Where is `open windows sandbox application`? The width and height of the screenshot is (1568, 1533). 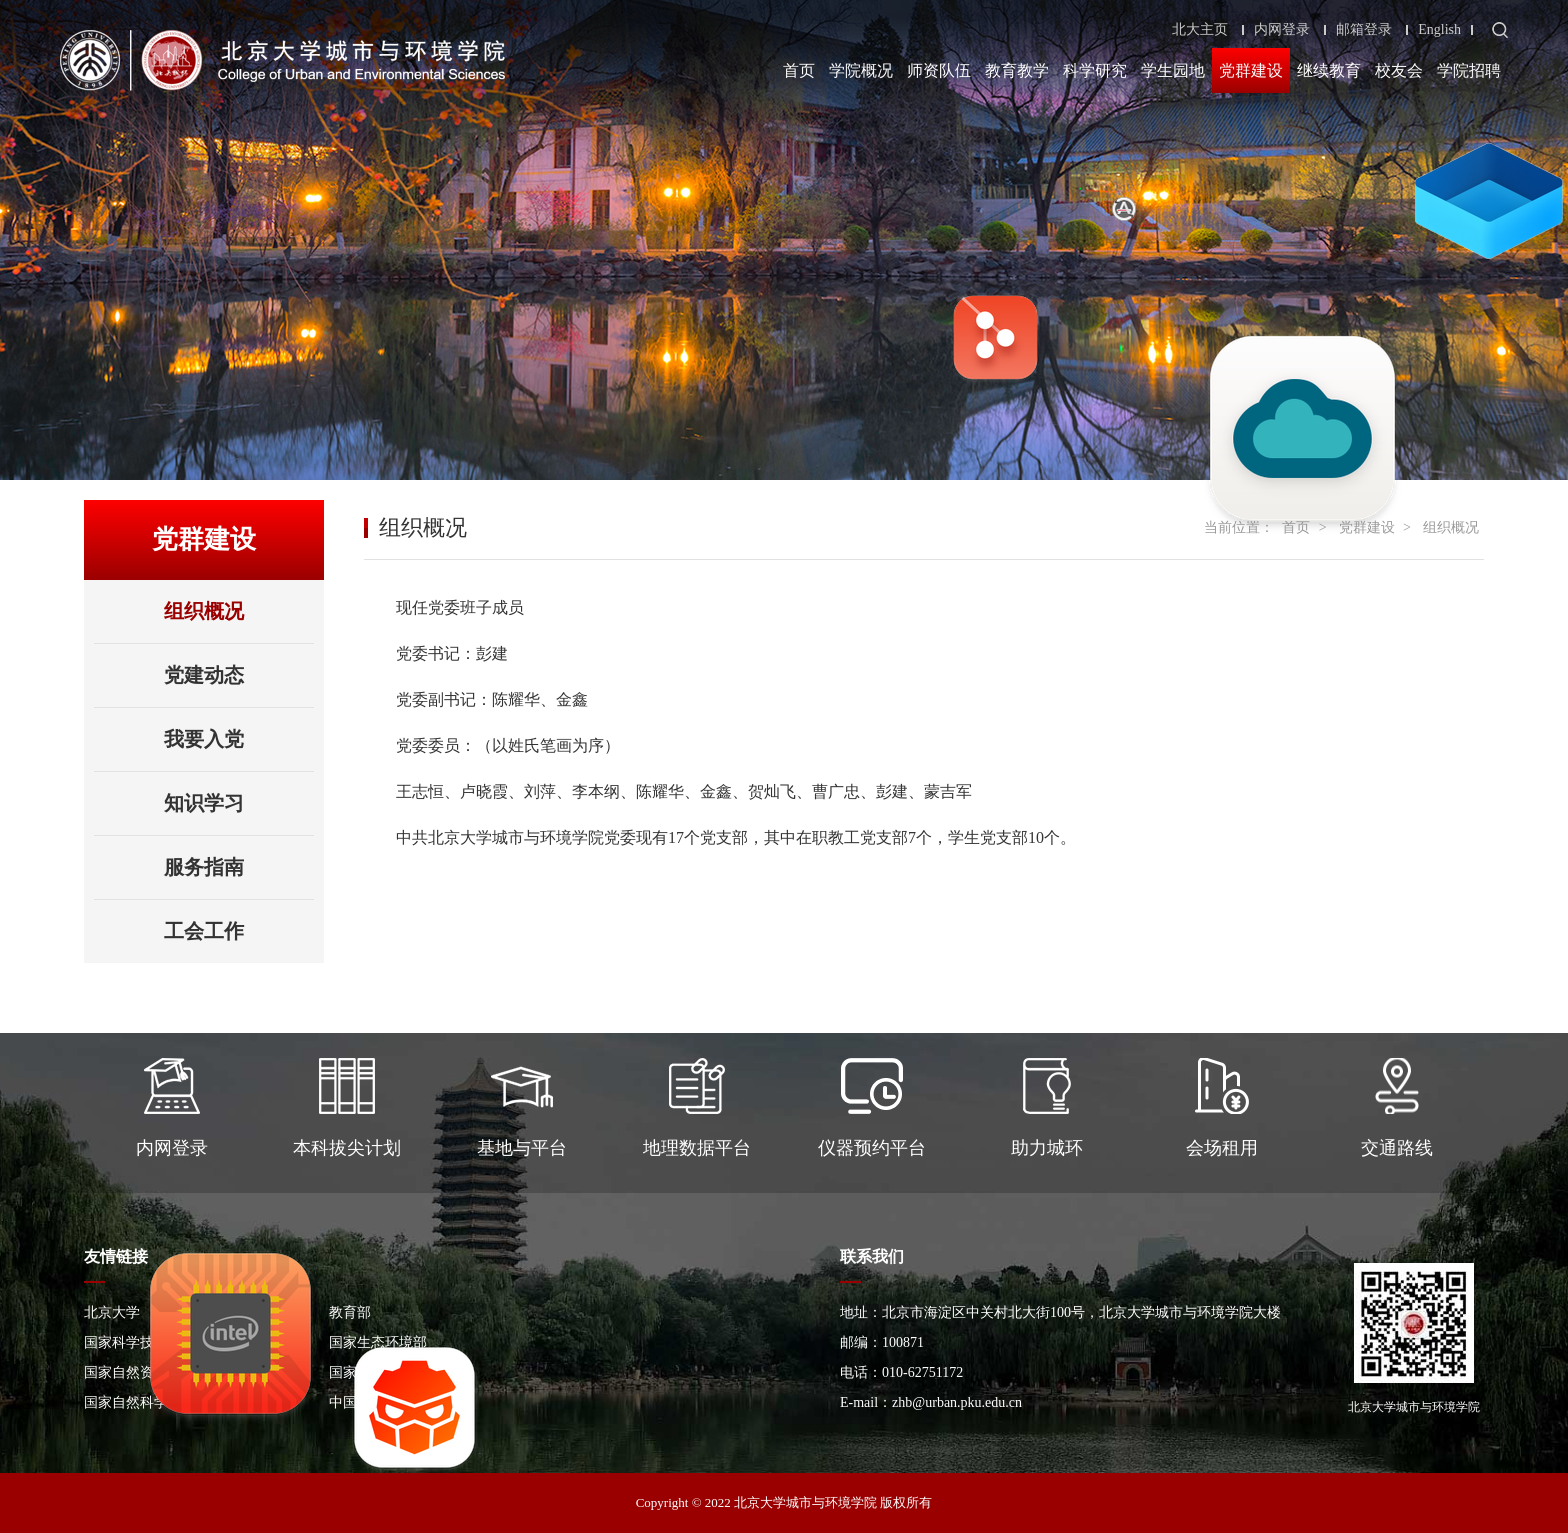 open windows sandbox application is located at coordinates (1489, 201).